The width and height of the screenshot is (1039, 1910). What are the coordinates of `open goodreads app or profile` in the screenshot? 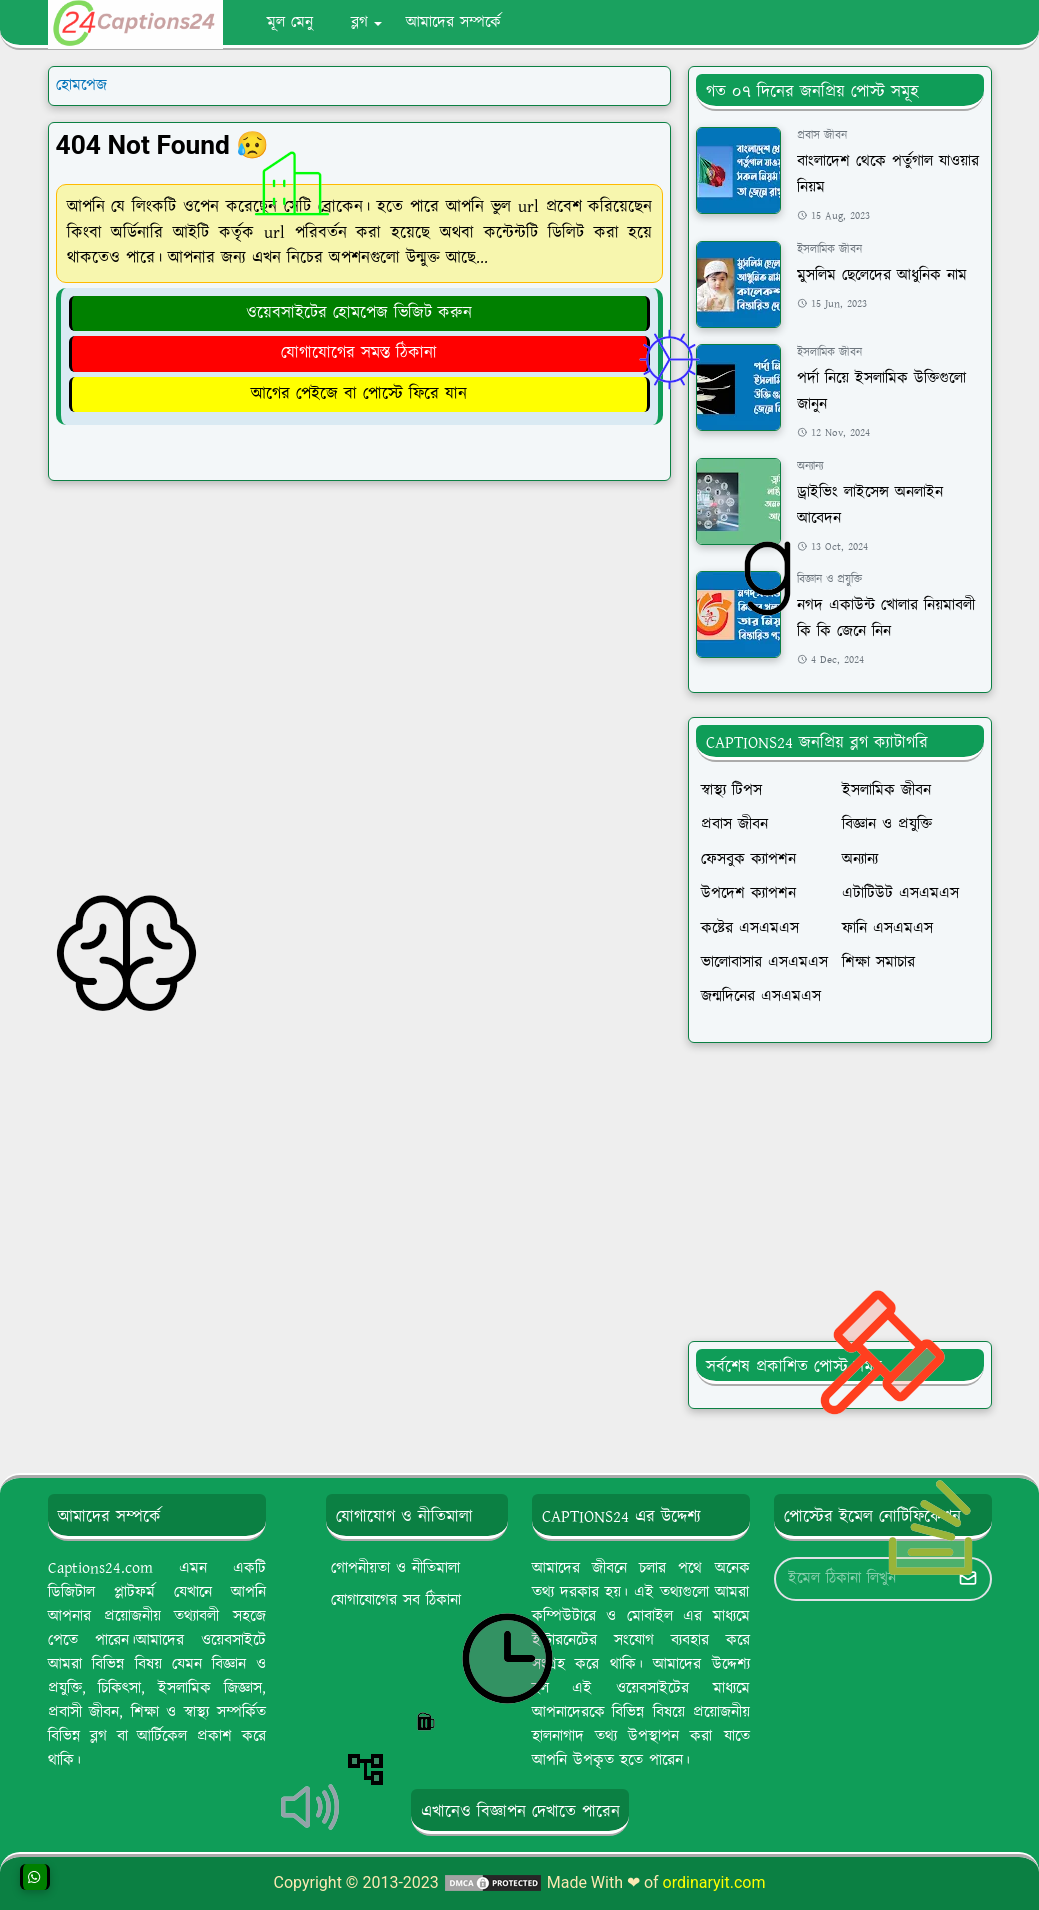 It's located at (767, 578).